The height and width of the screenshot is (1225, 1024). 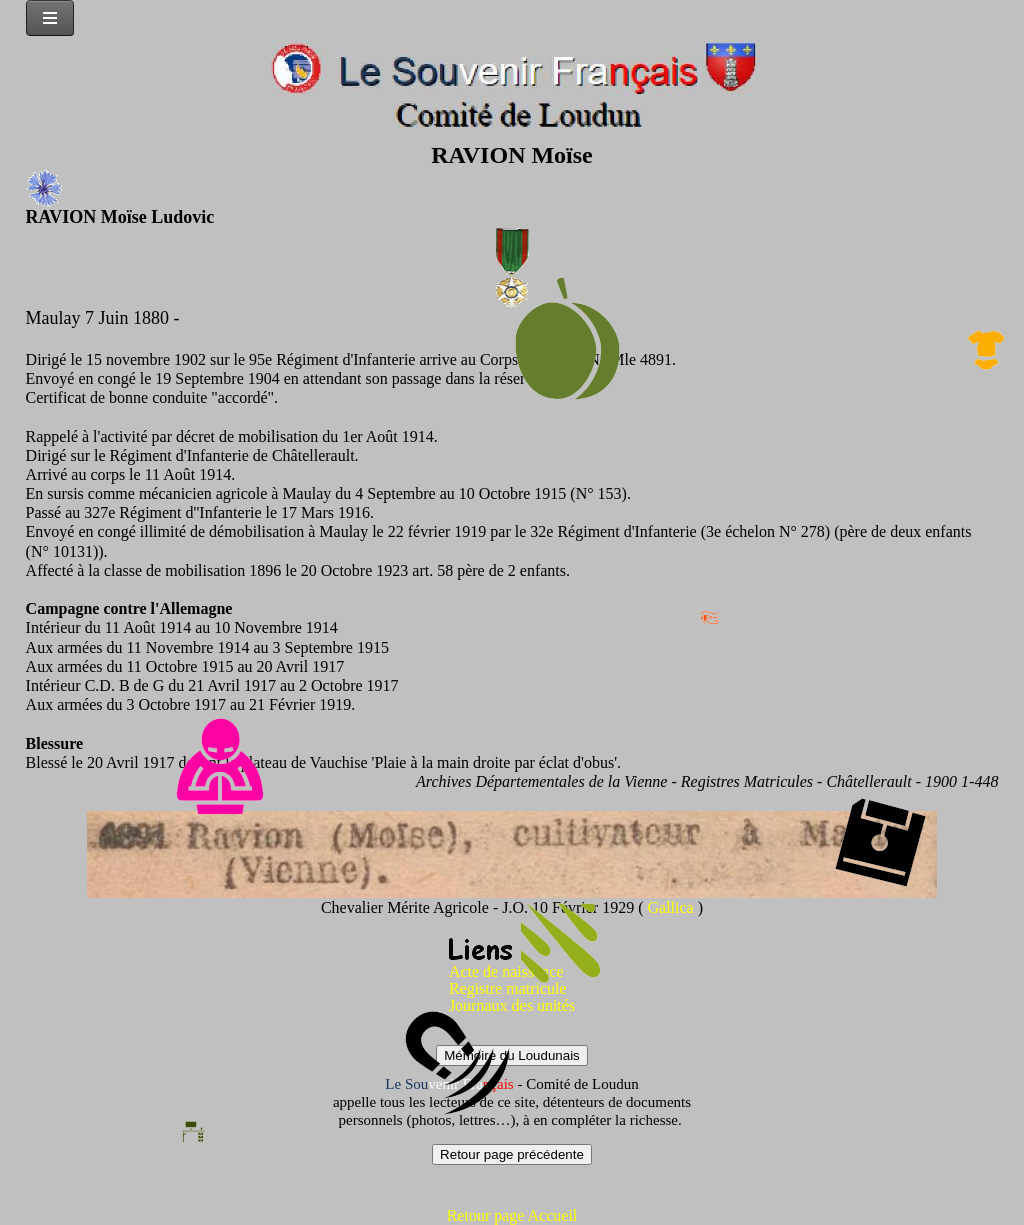 What do you see at coordinates (709, 617) in the screenshot?
I see `access Egyptian or mythology-themed content` at bounding box center [709, 617].